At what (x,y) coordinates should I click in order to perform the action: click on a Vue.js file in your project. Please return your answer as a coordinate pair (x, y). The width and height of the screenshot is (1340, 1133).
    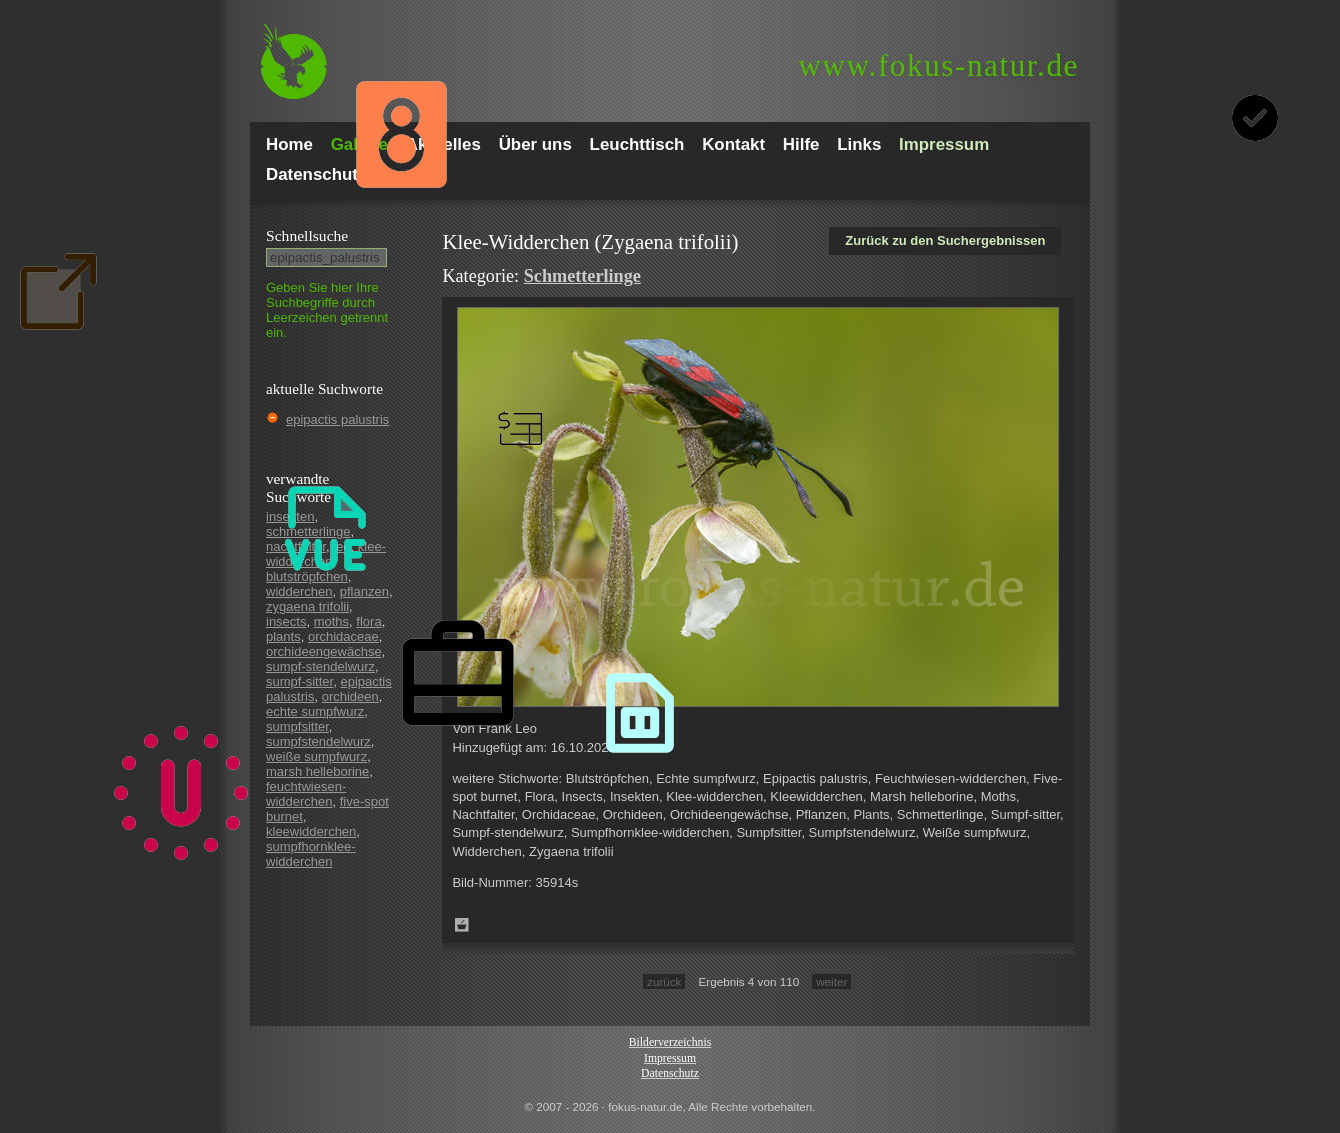
    Looking at the image, I should click on (327, 532).